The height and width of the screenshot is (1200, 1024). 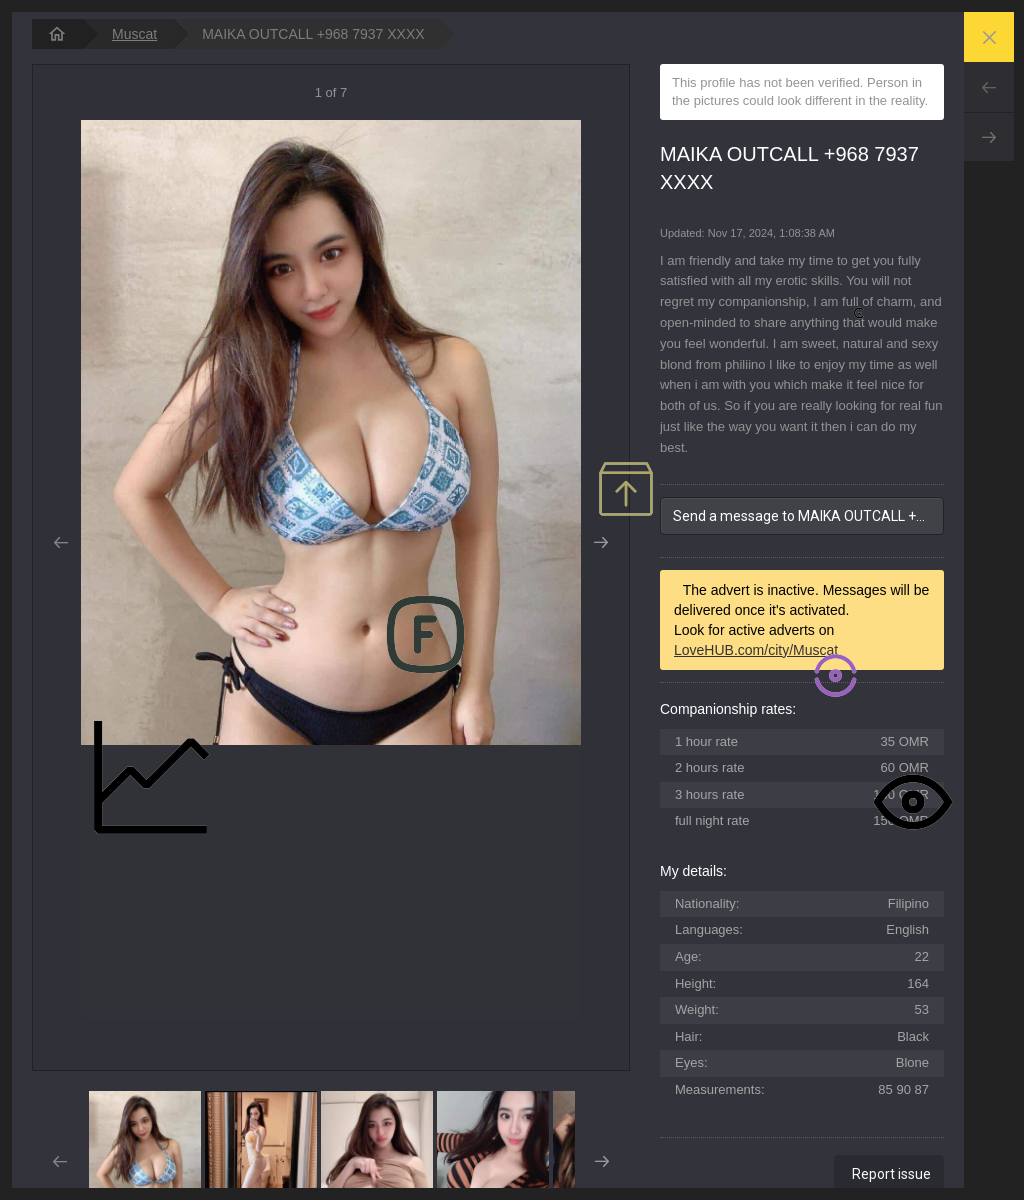 I want to click on open Facebook app or link, so click(x=425, y=634).